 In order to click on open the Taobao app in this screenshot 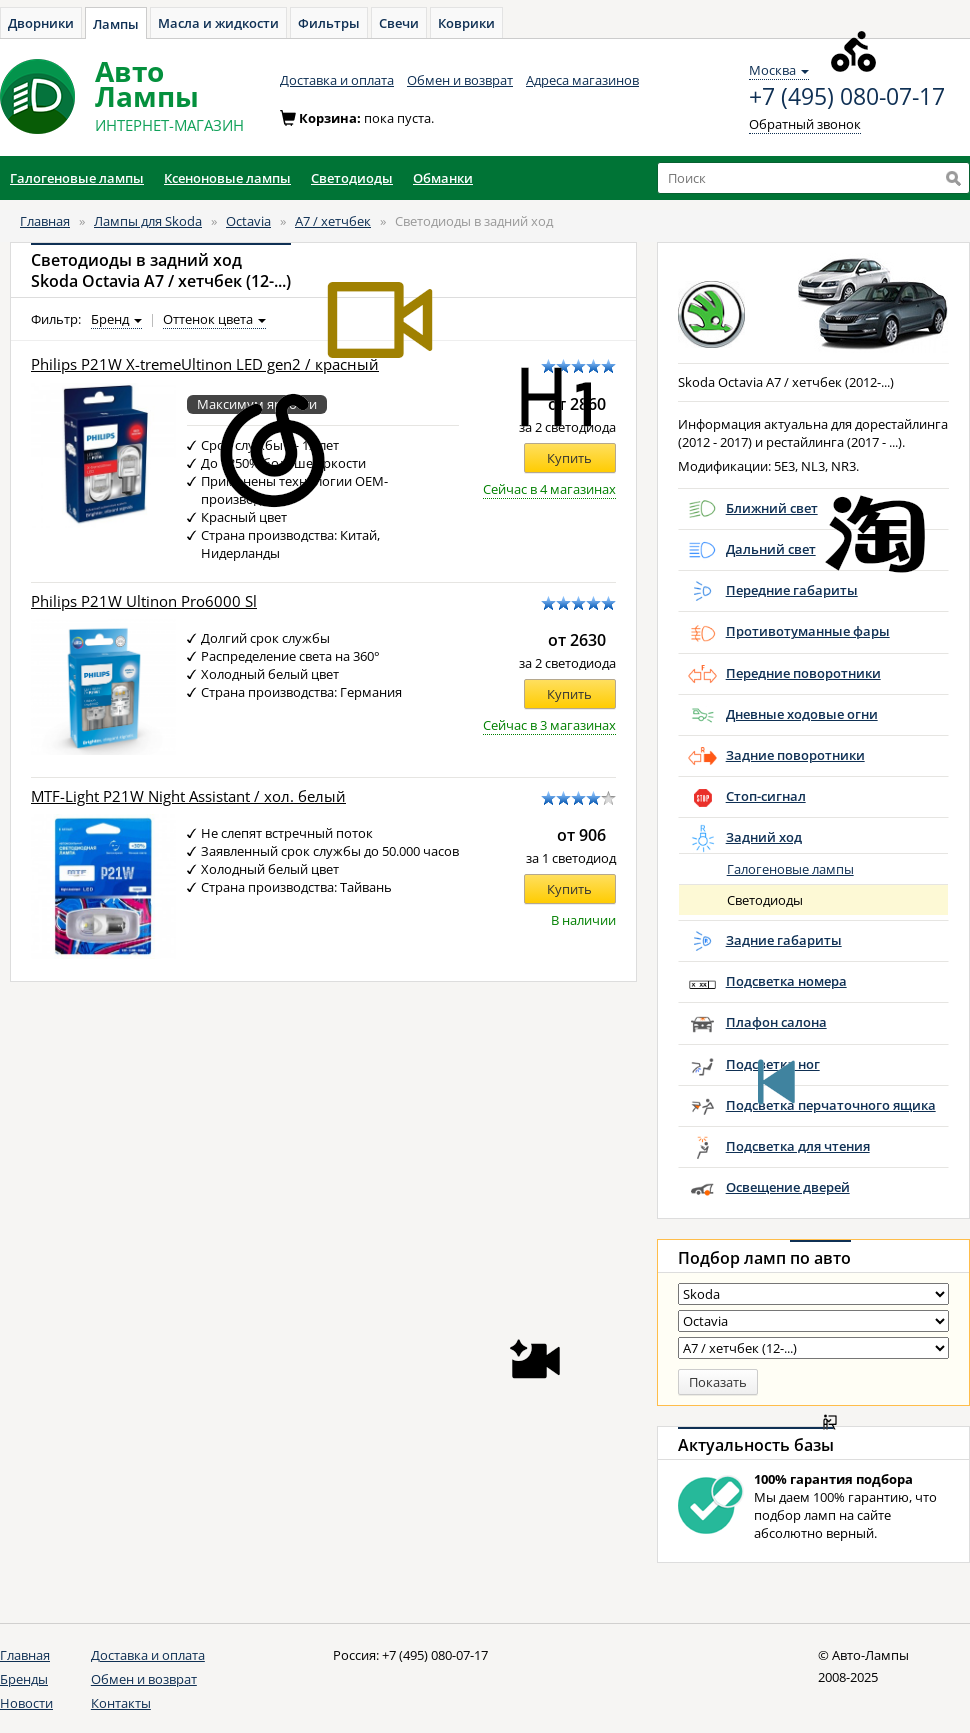, I will do `click(875, 534)`.